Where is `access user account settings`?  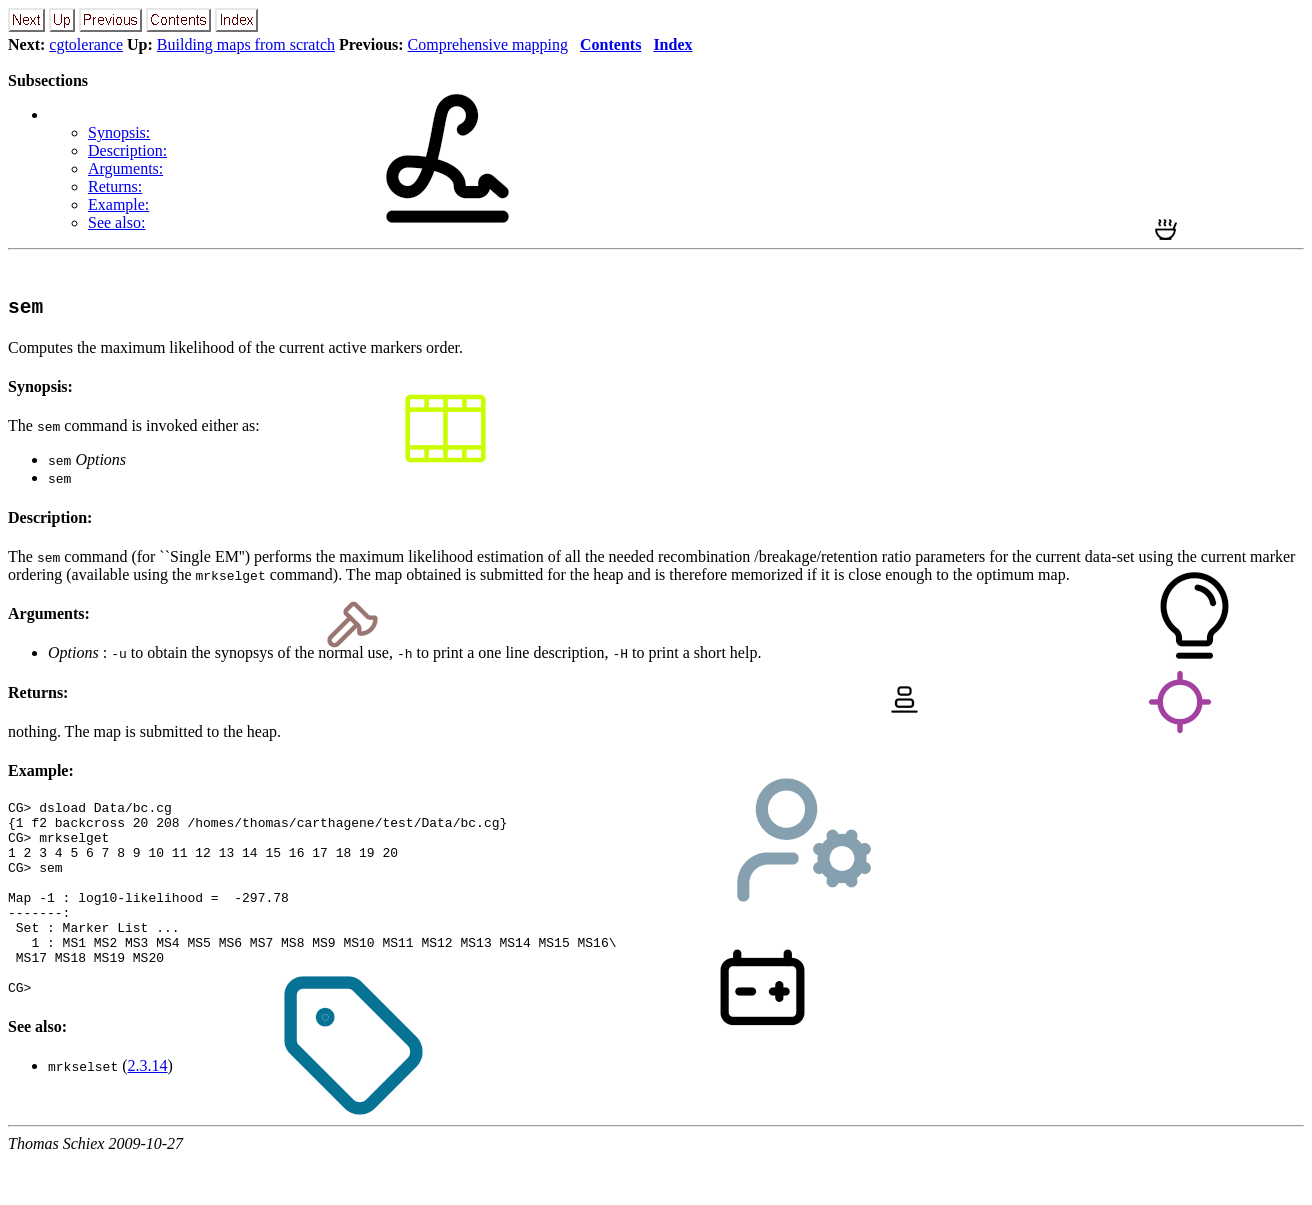
access user account settings is located at coordinates (805, 840).